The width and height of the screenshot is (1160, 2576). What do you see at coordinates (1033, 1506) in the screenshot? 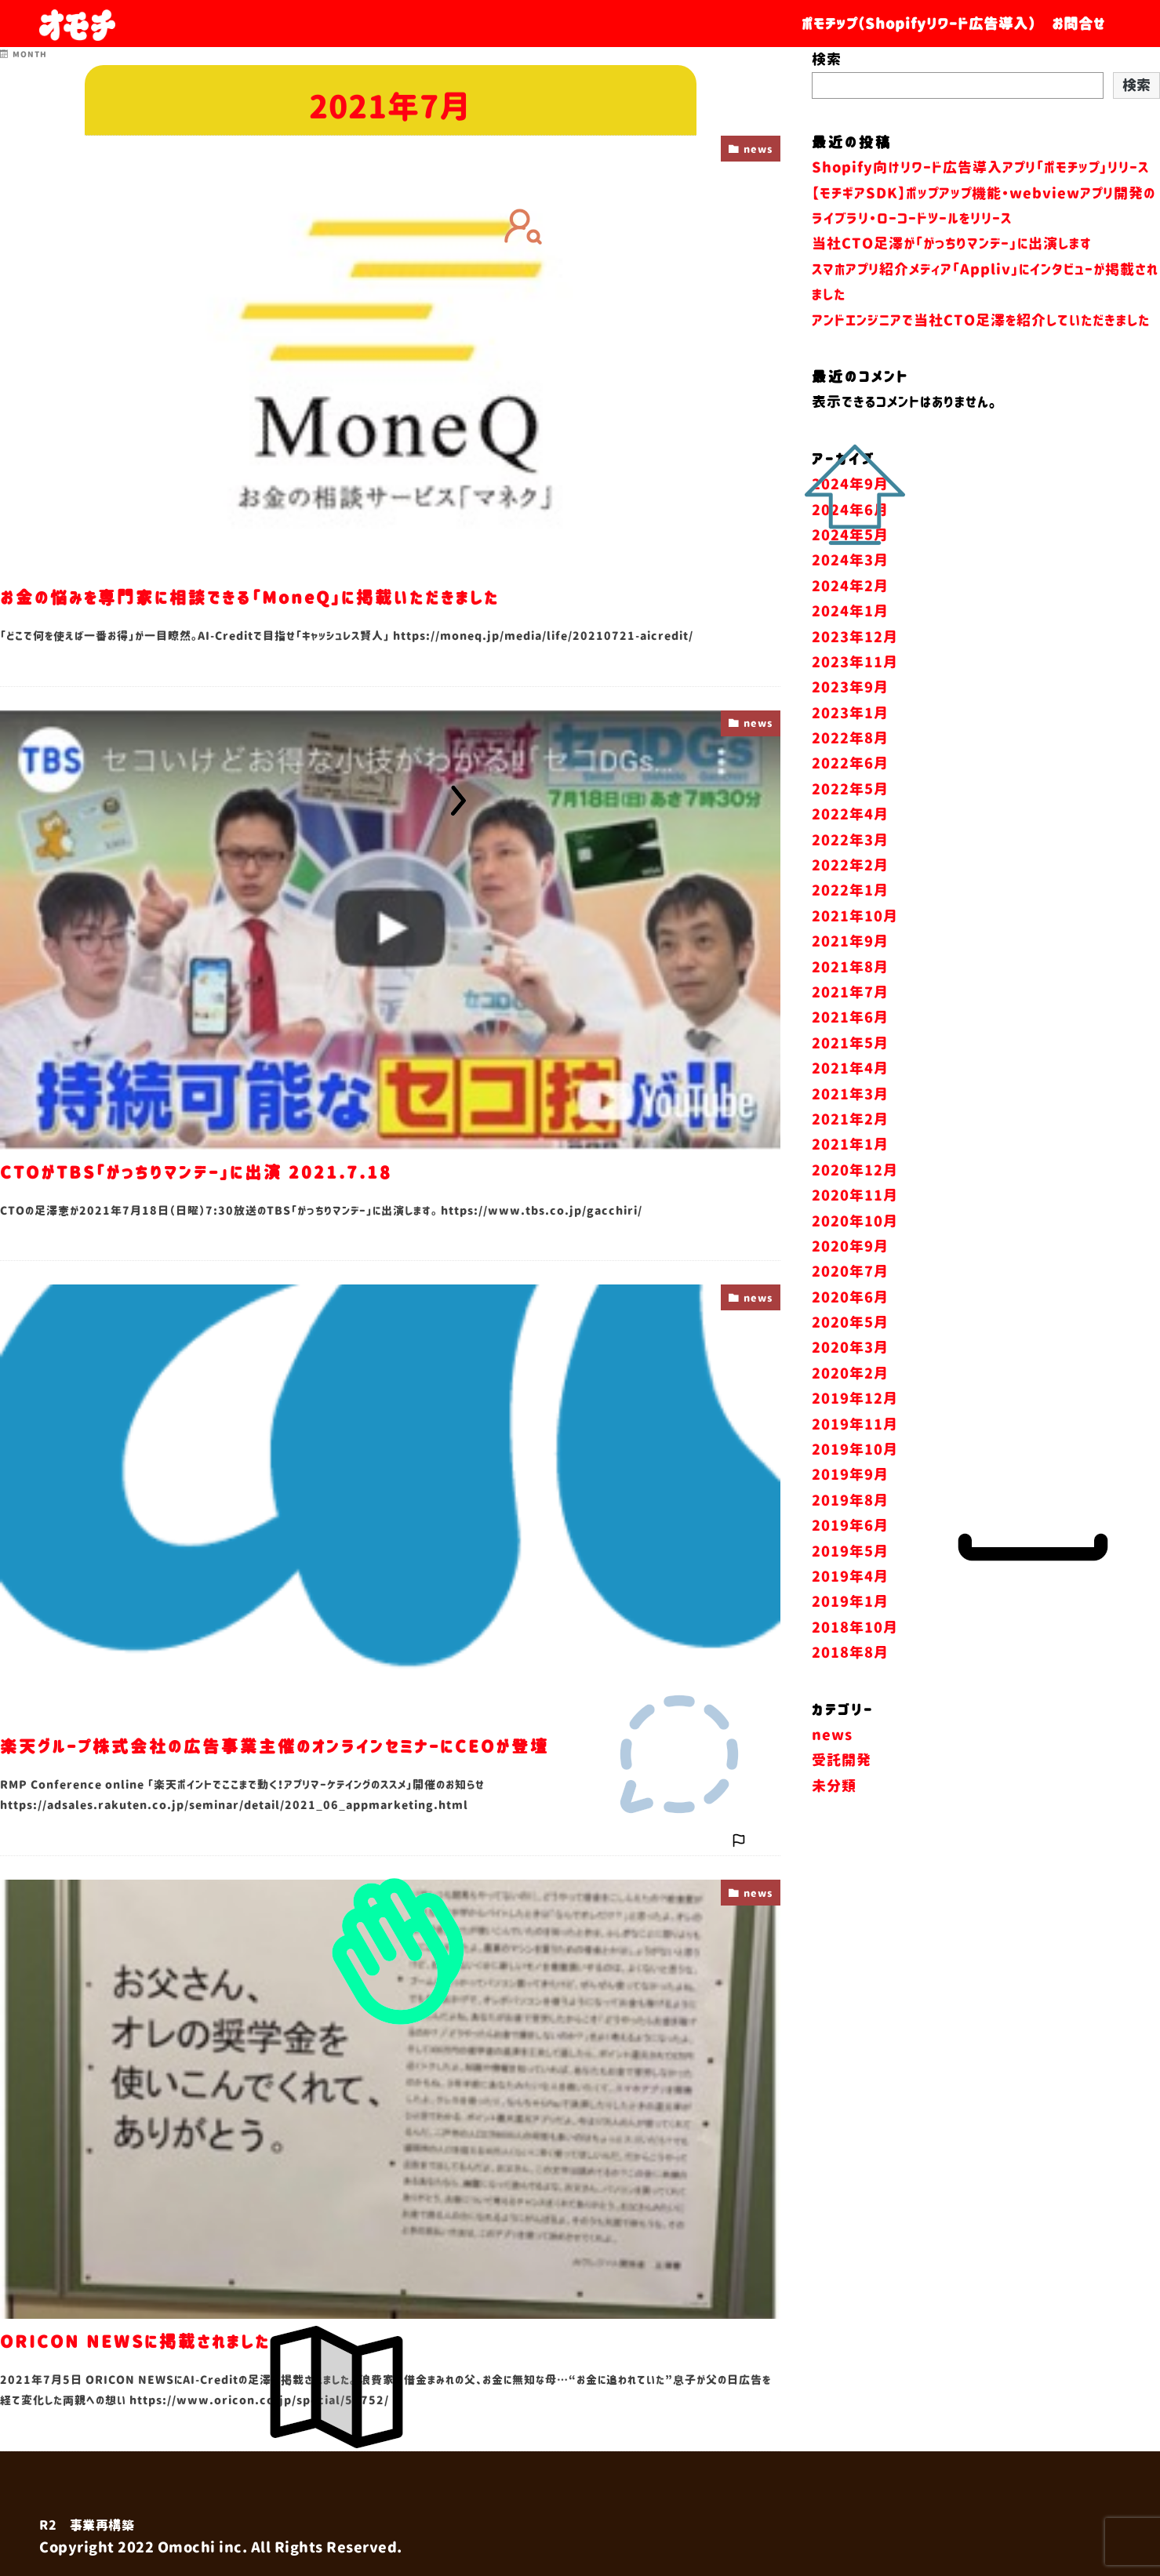
I see `insert a space character` at bounding box center [1033, 1506].